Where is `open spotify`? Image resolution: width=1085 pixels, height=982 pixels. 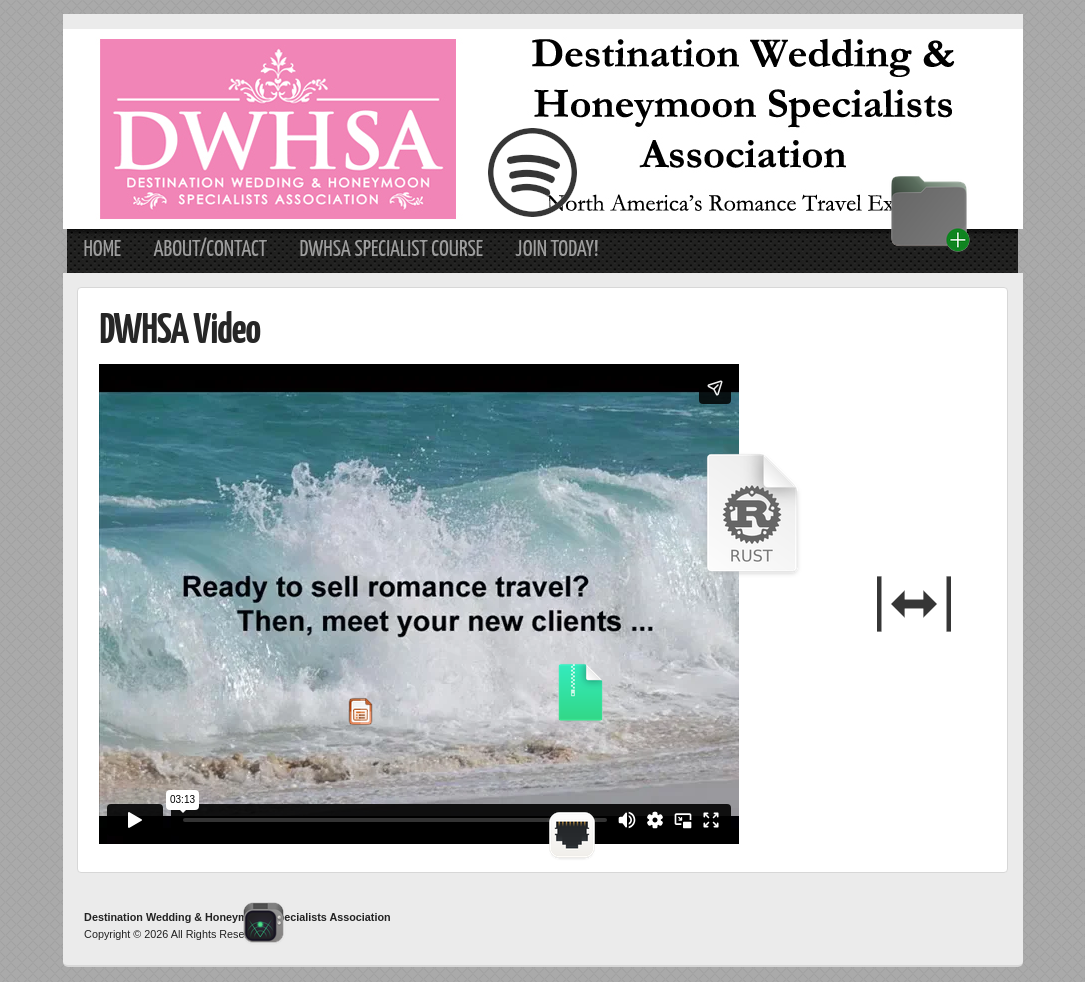
open spotify is located at coordinates (532, 172).